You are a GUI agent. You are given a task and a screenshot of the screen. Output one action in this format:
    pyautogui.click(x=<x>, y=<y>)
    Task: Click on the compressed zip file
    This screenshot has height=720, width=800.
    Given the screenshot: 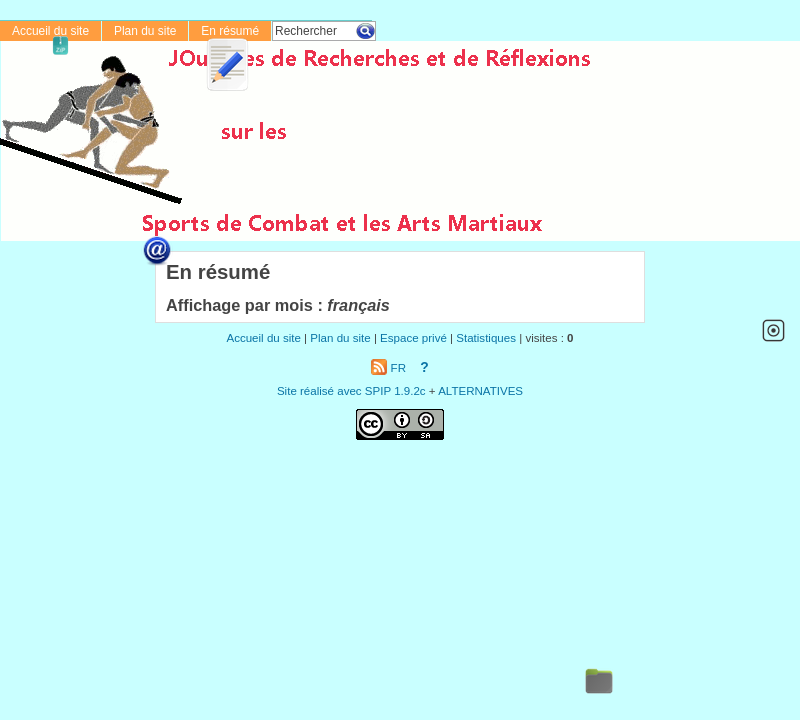 What is the action you would take?
    pyautogui.click(x=60, y=45)
    